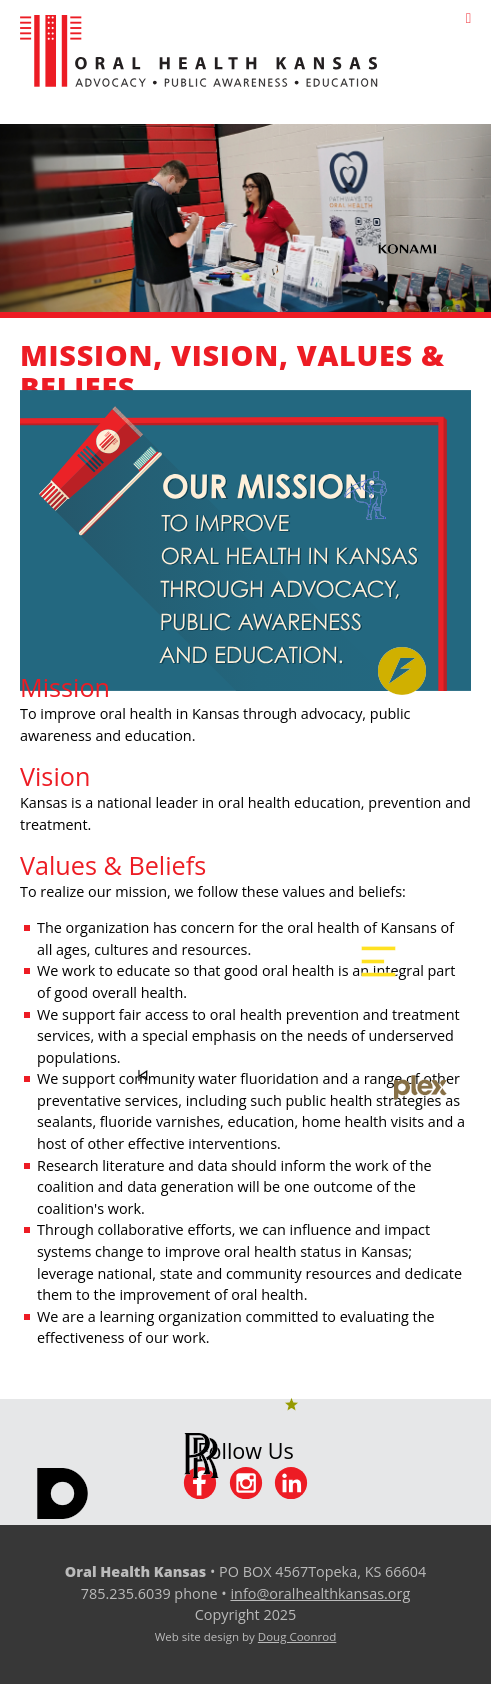 The width and height of the screenshot is (491, 1684). I want to click on skip to previous track, so click(142, 1075).